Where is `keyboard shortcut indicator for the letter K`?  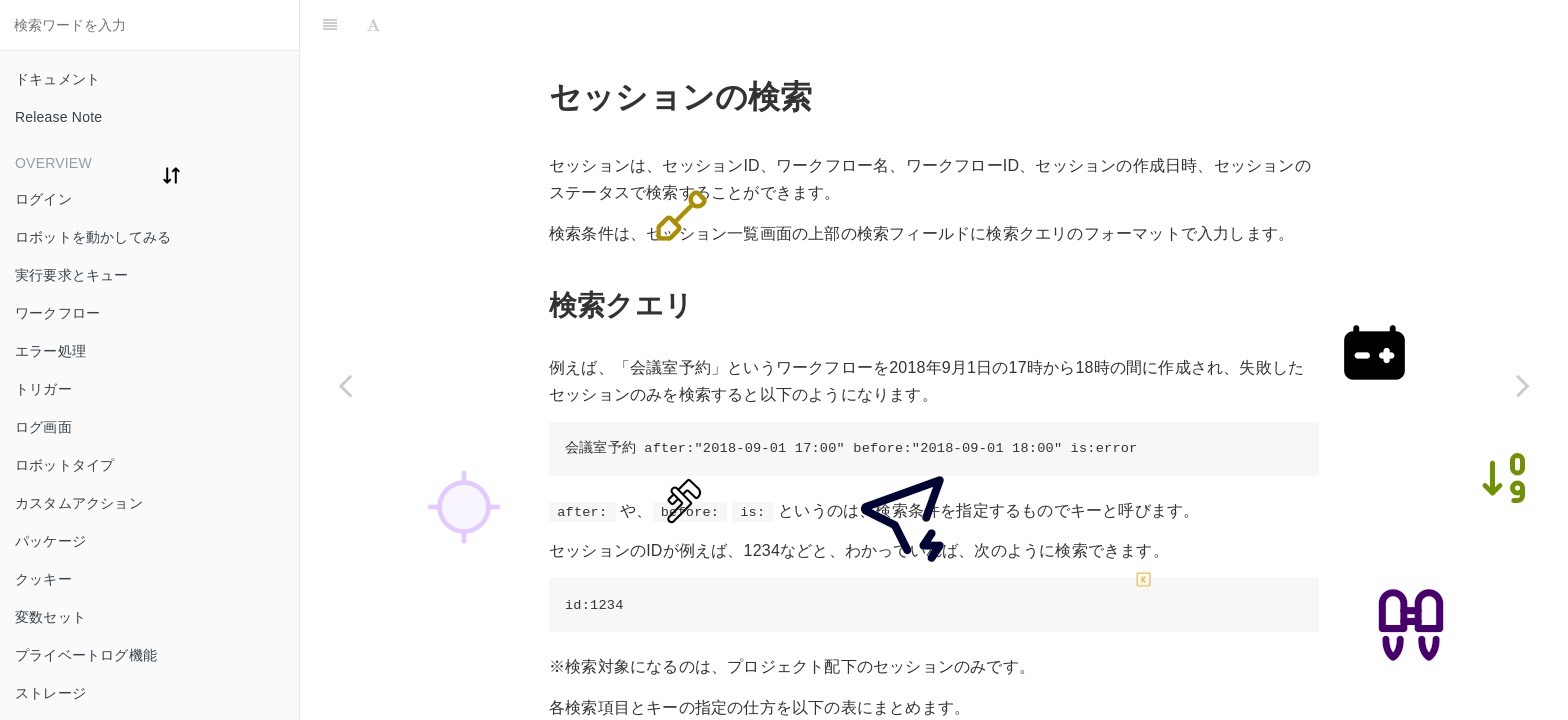
keyboard shortcut indicator for the letter K is located at coordinates (1143, 579).